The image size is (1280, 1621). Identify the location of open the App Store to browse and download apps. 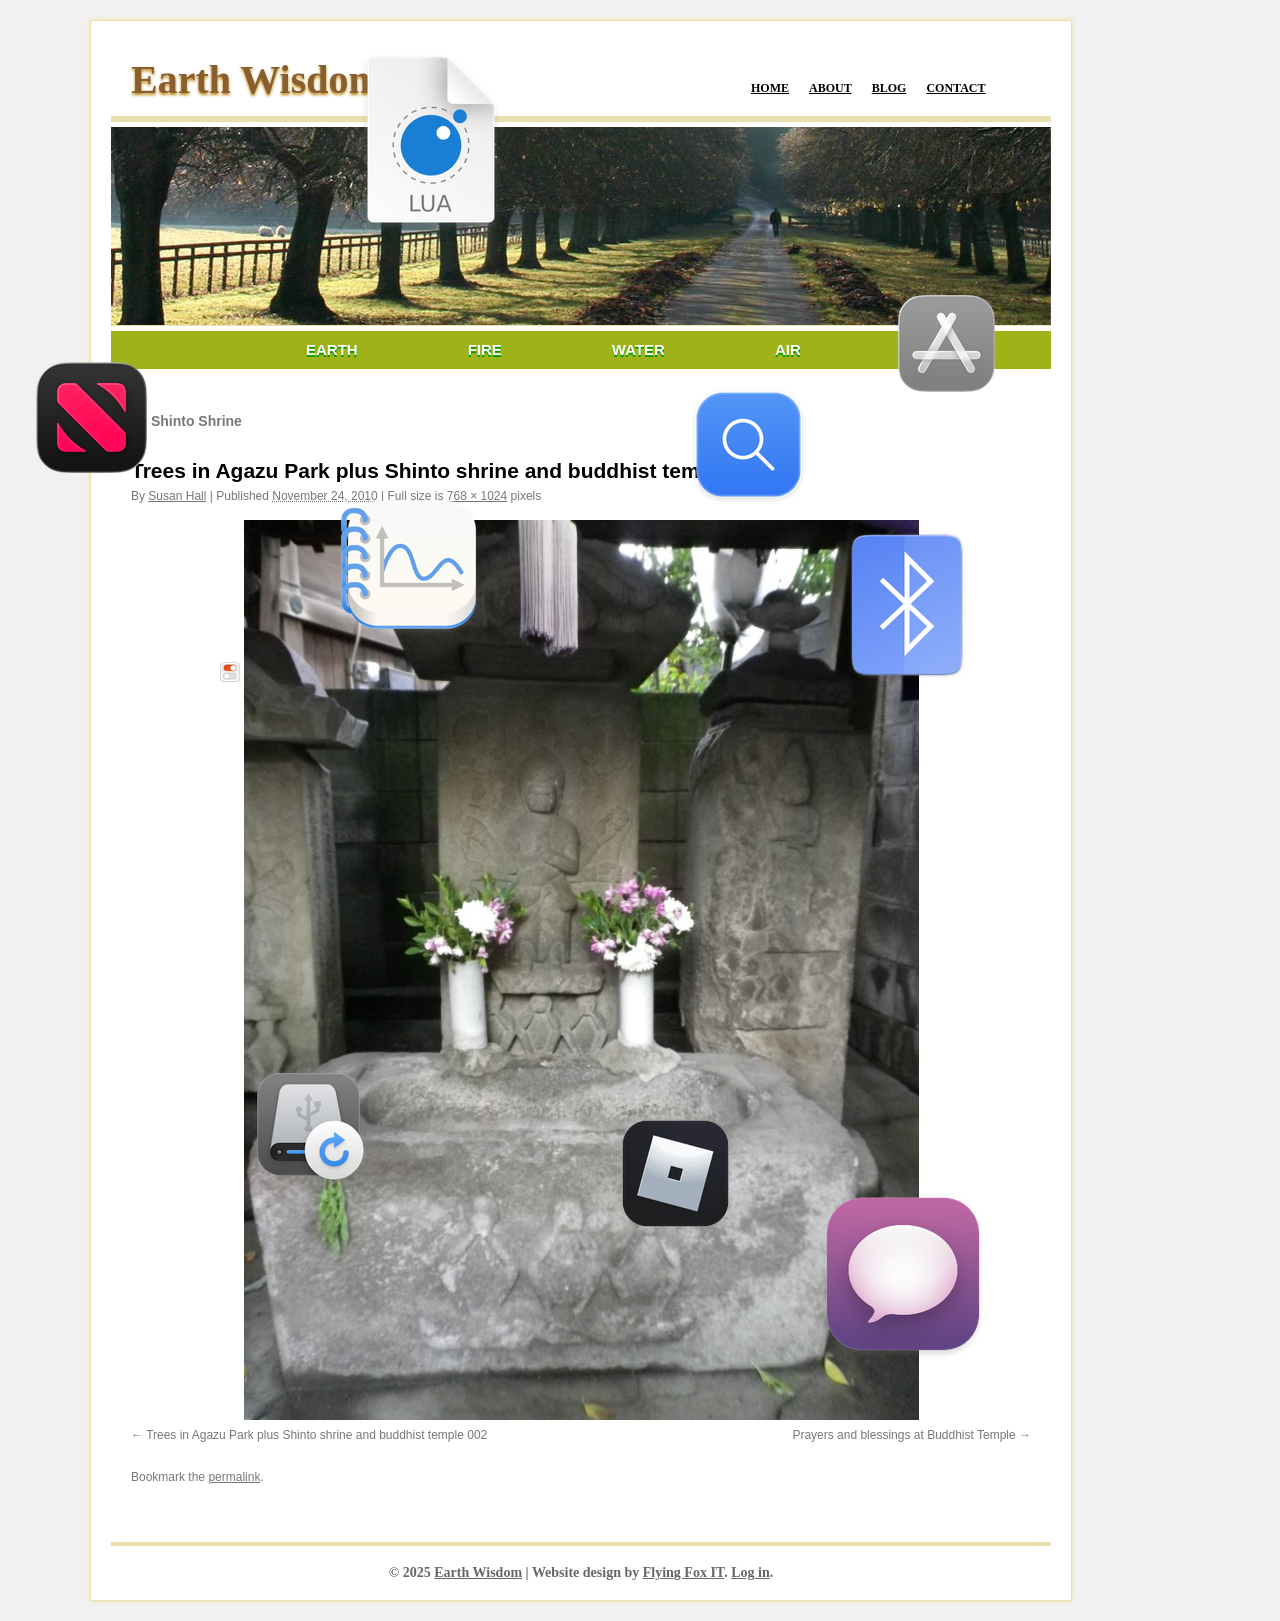
(946, 343).